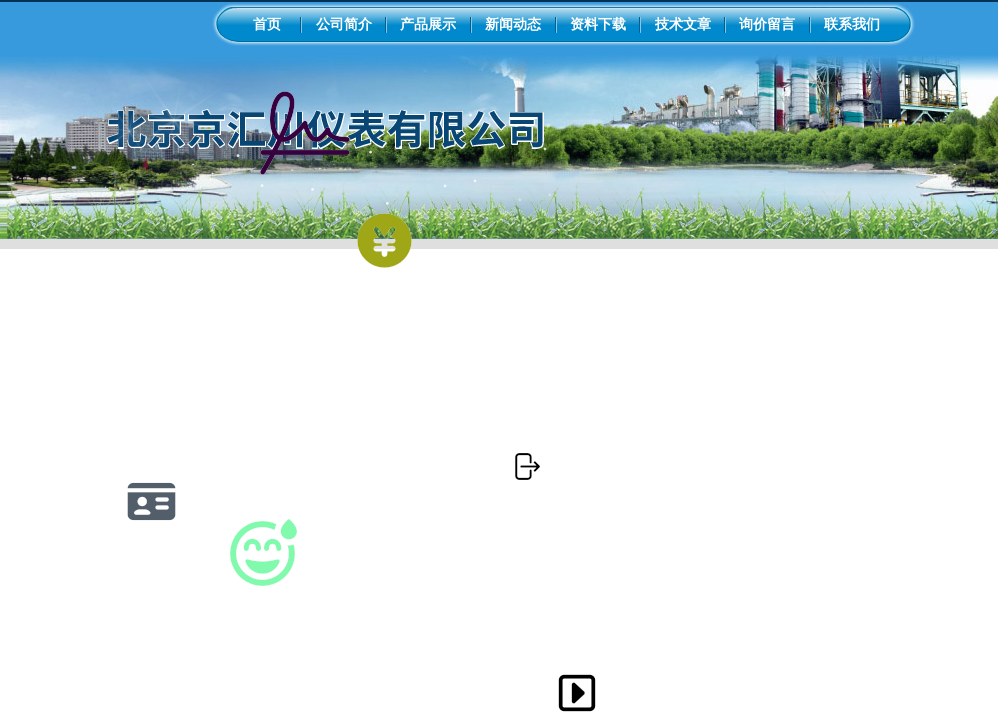 This screenshot has height=720, width=998. Describe the element at coordinates (262, 553) in the screenshot. I see `react with nervous or relieved laughter` at that location.